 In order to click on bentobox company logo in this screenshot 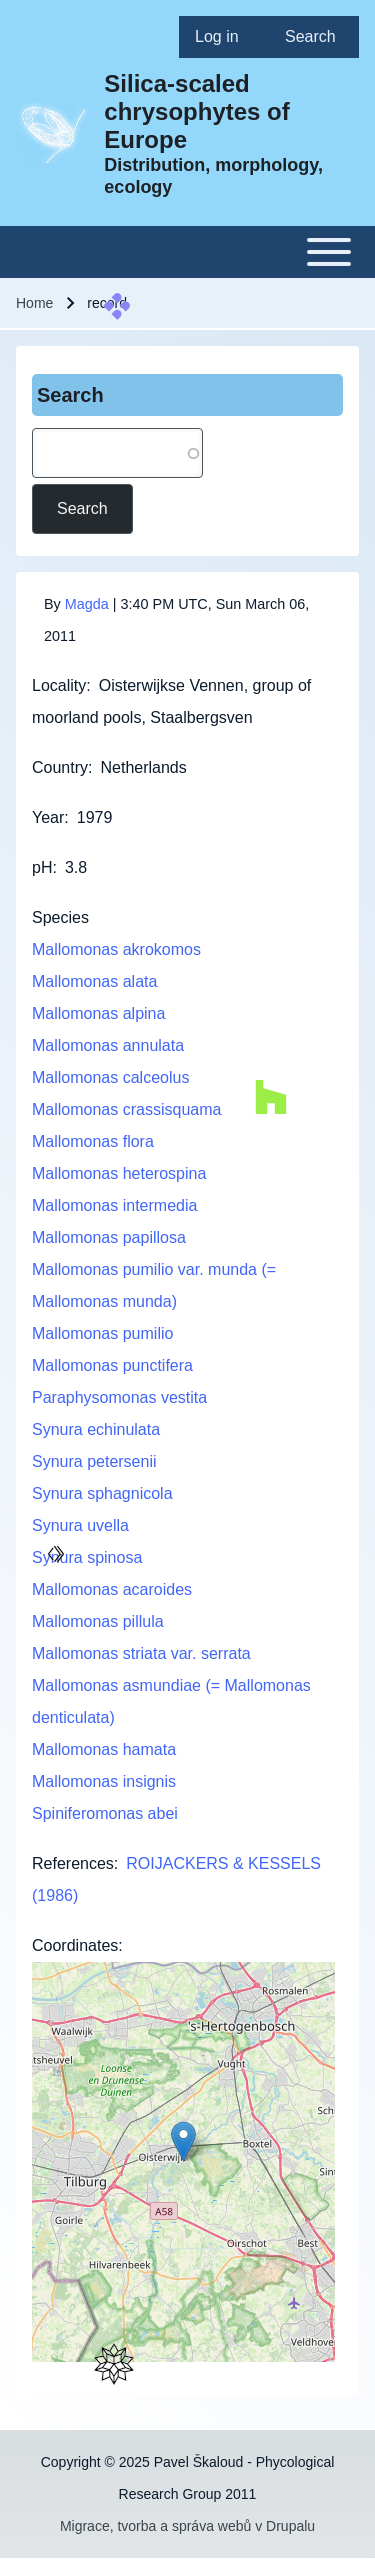, I will do `click(116, 306)`.